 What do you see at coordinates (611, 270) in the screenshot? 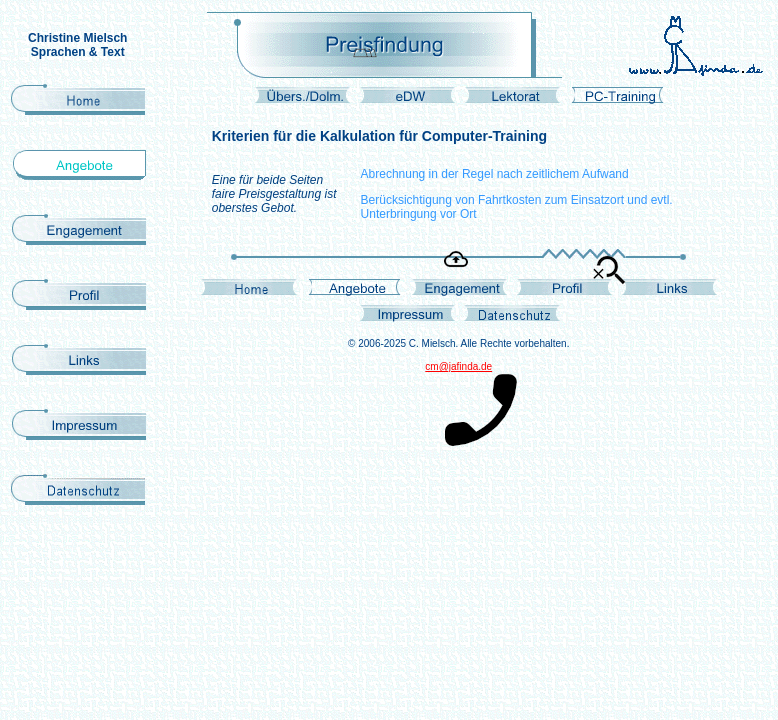
I see `search is disabled or unavailable` at bounding box center [611, 270].